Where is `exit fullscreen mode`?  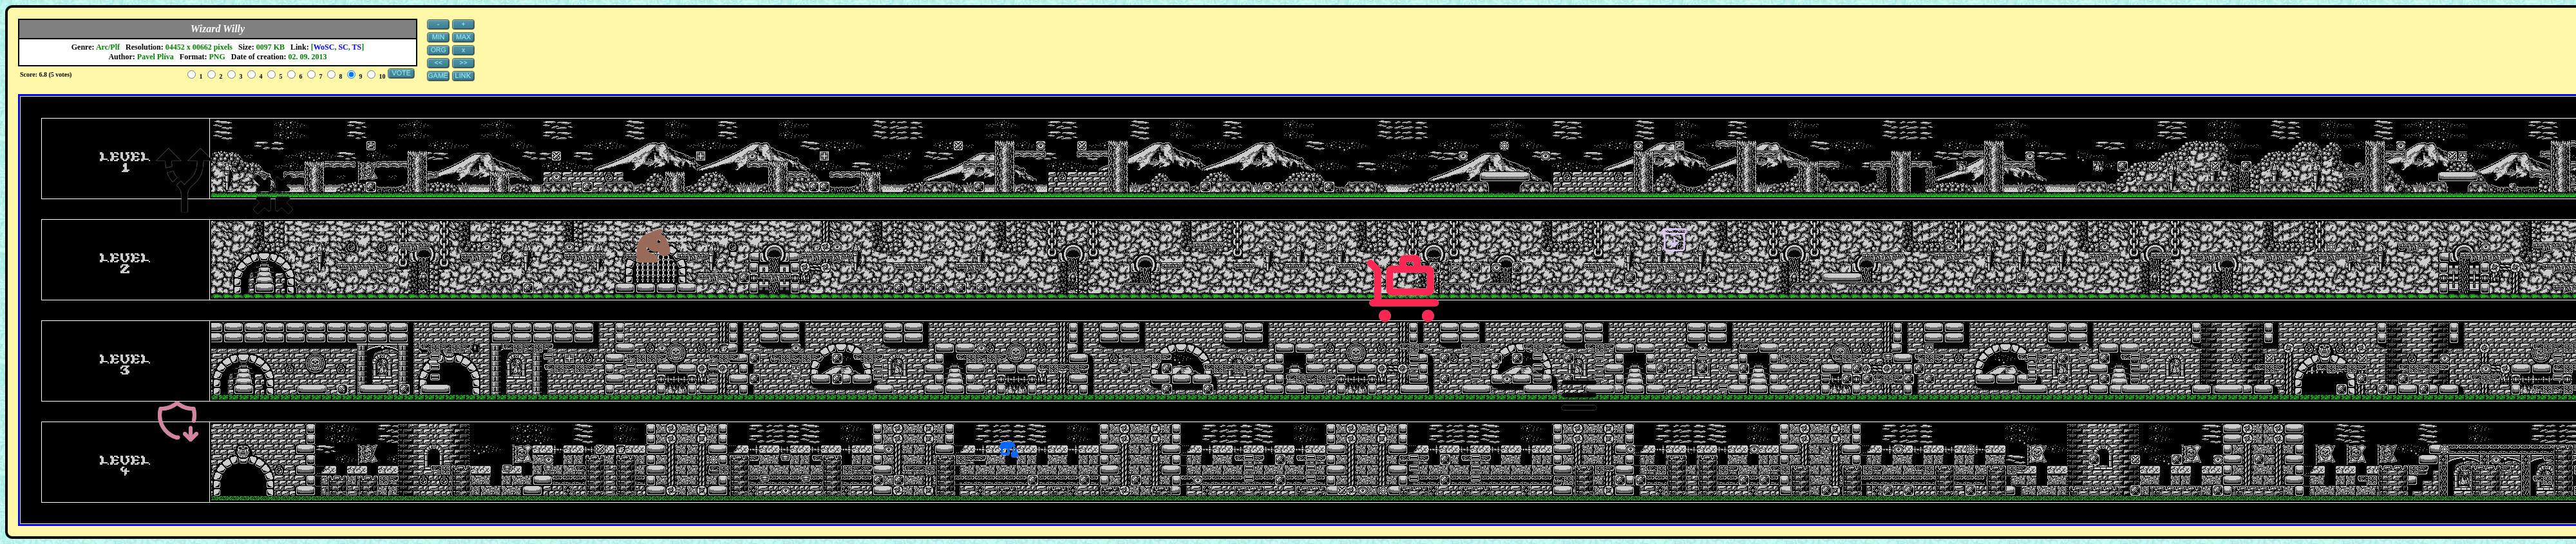
exit fullscreen mode is located at coordinates (273, 194).